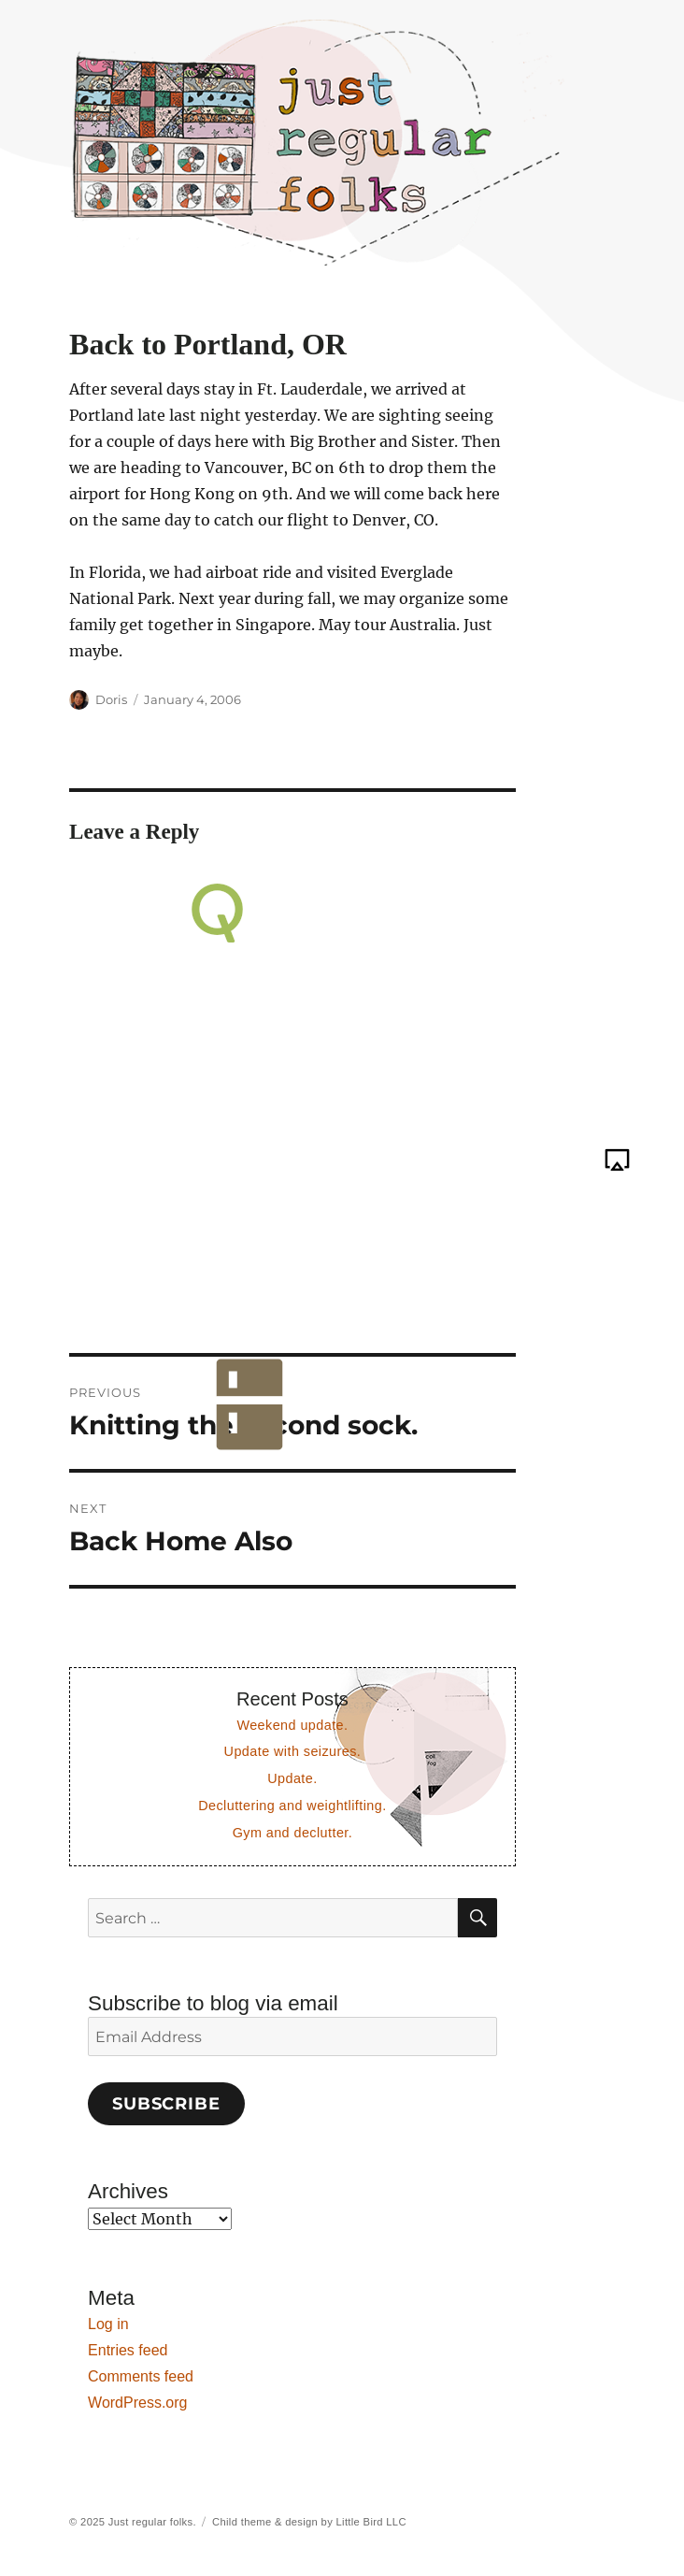 This screenshot has height=2576, width=684. I want to click on access smart fridge controls, so click(249, 1404).